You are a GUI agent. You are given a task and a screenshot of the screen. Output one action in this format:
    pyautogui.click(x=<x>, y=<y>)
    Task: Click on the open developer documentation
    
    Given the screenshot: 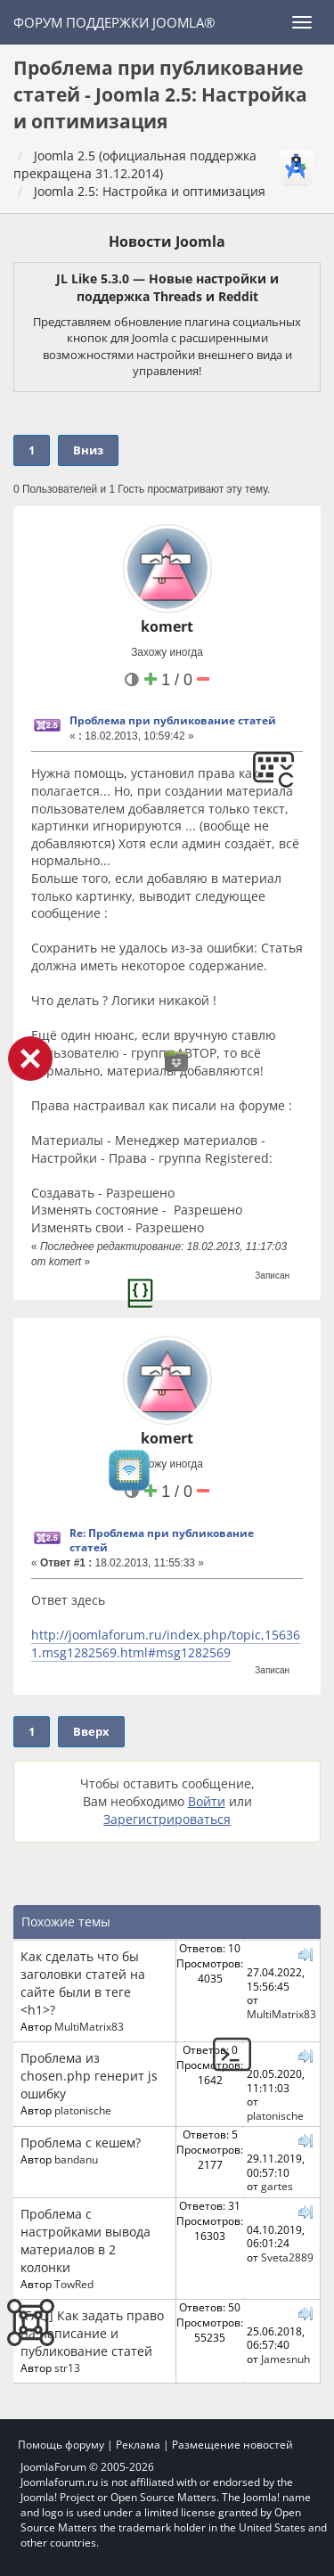 What is the action you would take?
    pyautogui.click(x=140, y=1293)
    